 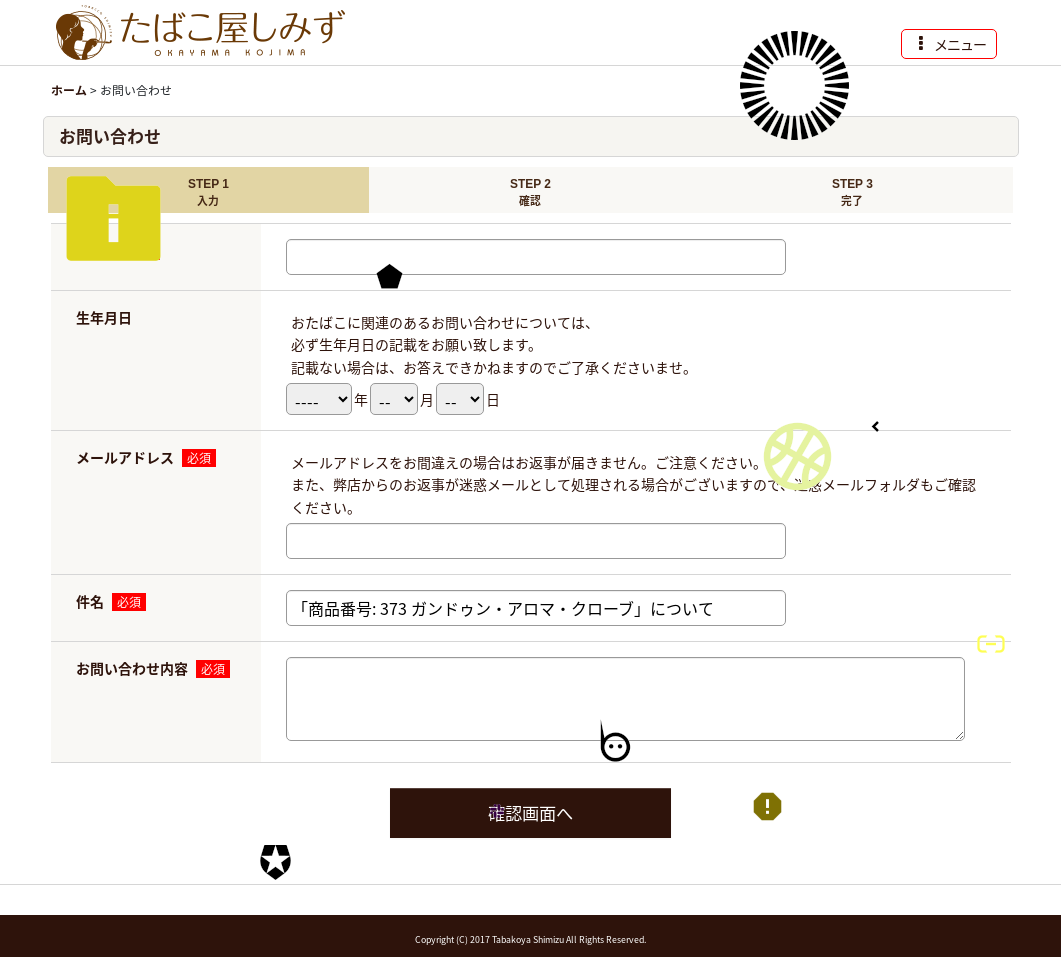 What do you see at coordinates (794, 85) in the screenshot?
I see `photon logo` at bounding box center [794, 85].